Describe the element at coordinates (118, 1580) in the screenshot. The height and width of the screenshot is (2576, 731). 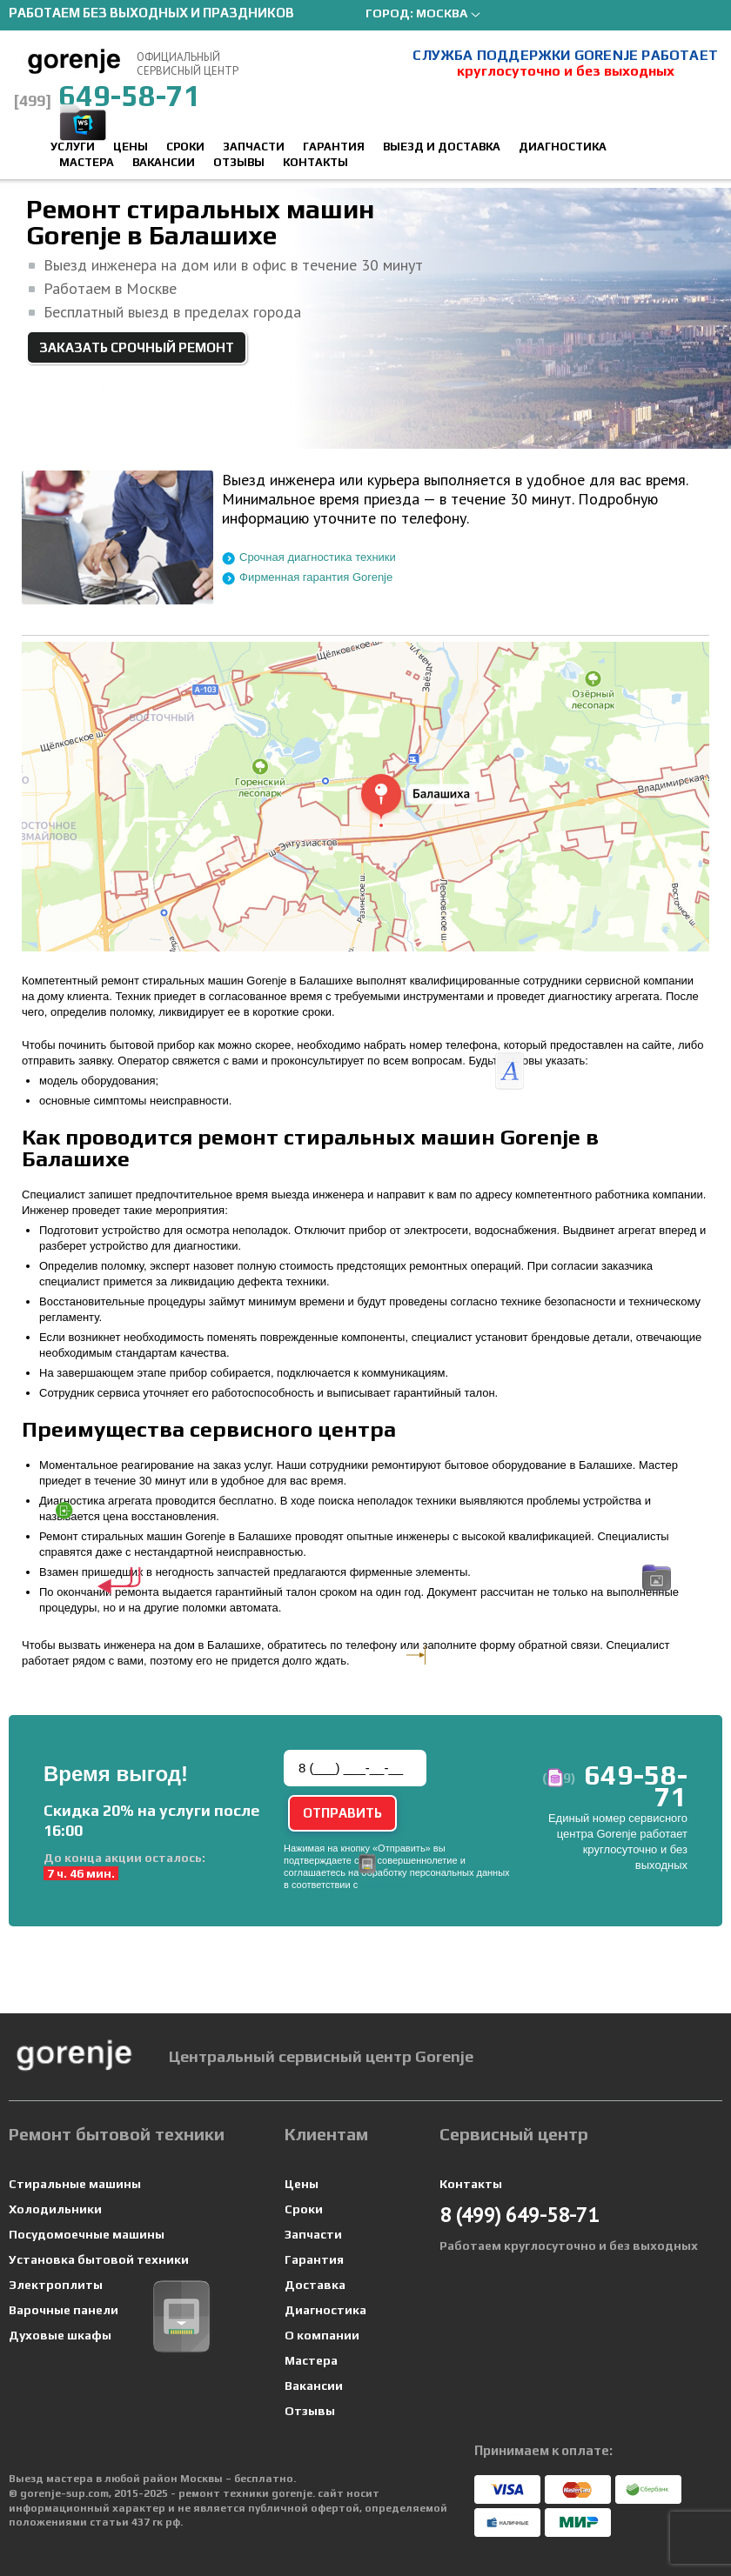
I see `reply to all recipients of an email` at that location.